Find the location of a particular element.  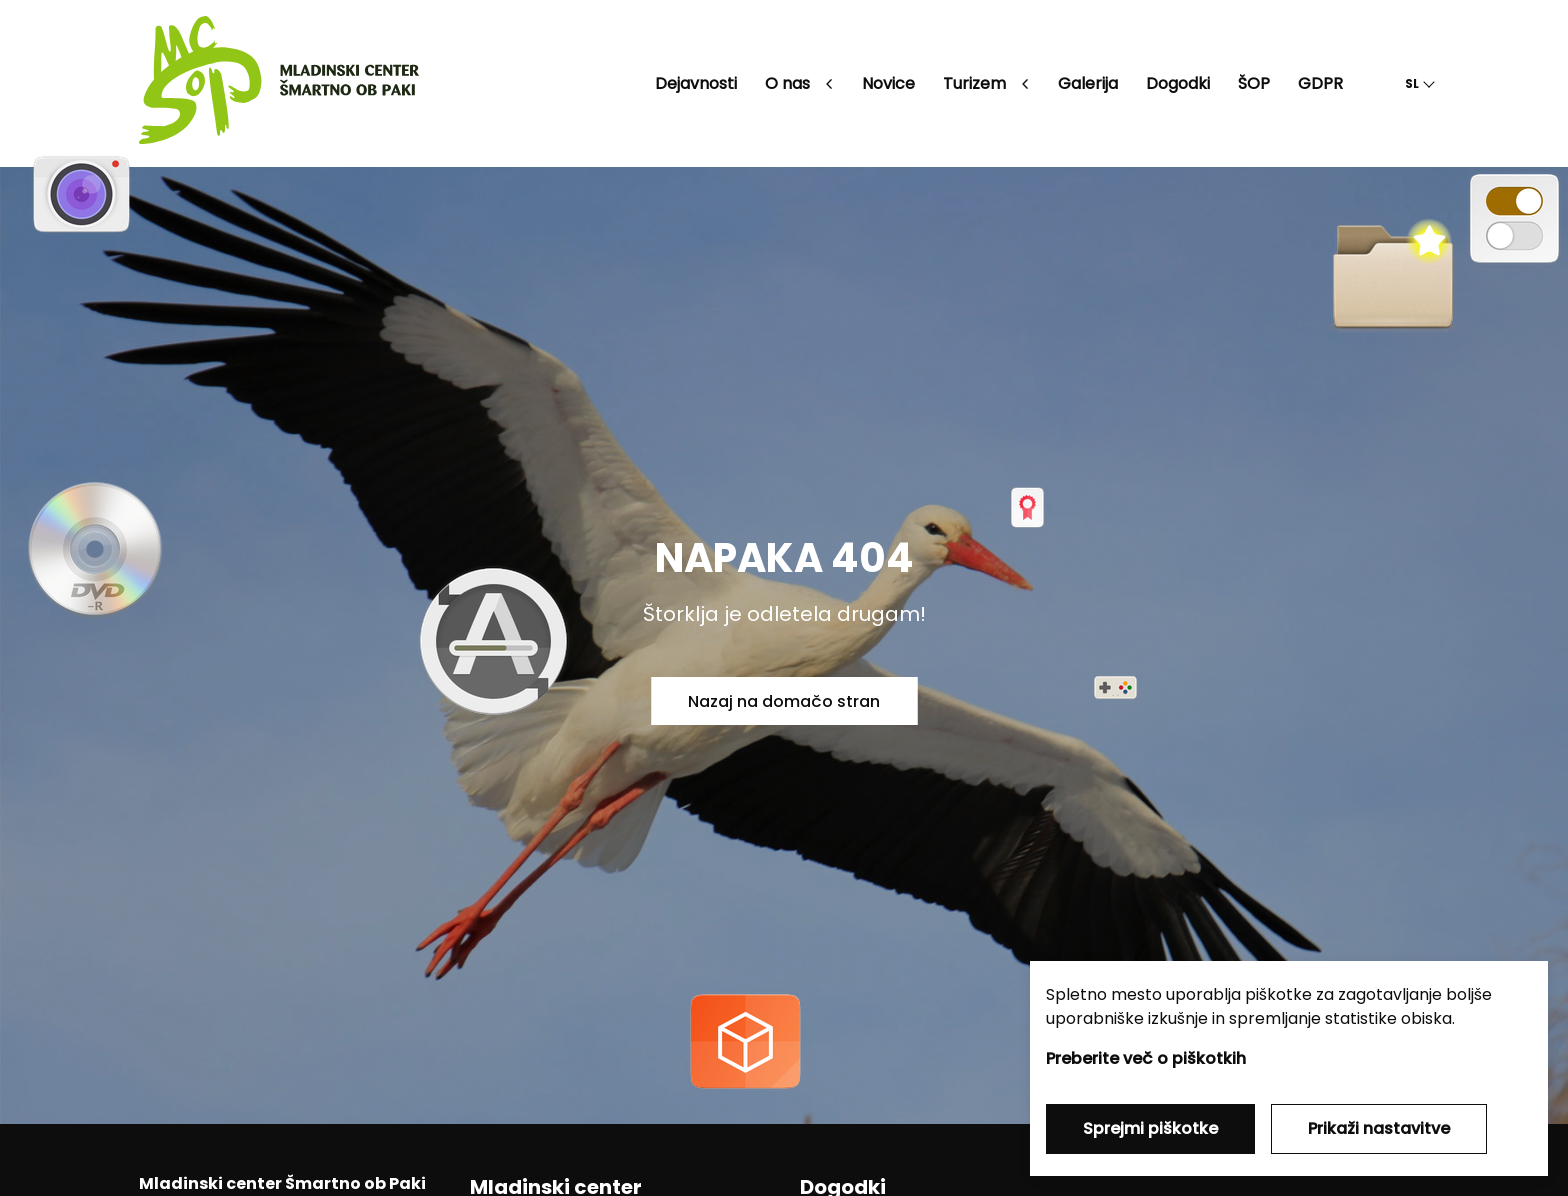

open system settings or preferences is located at coordinates (1514, 218).